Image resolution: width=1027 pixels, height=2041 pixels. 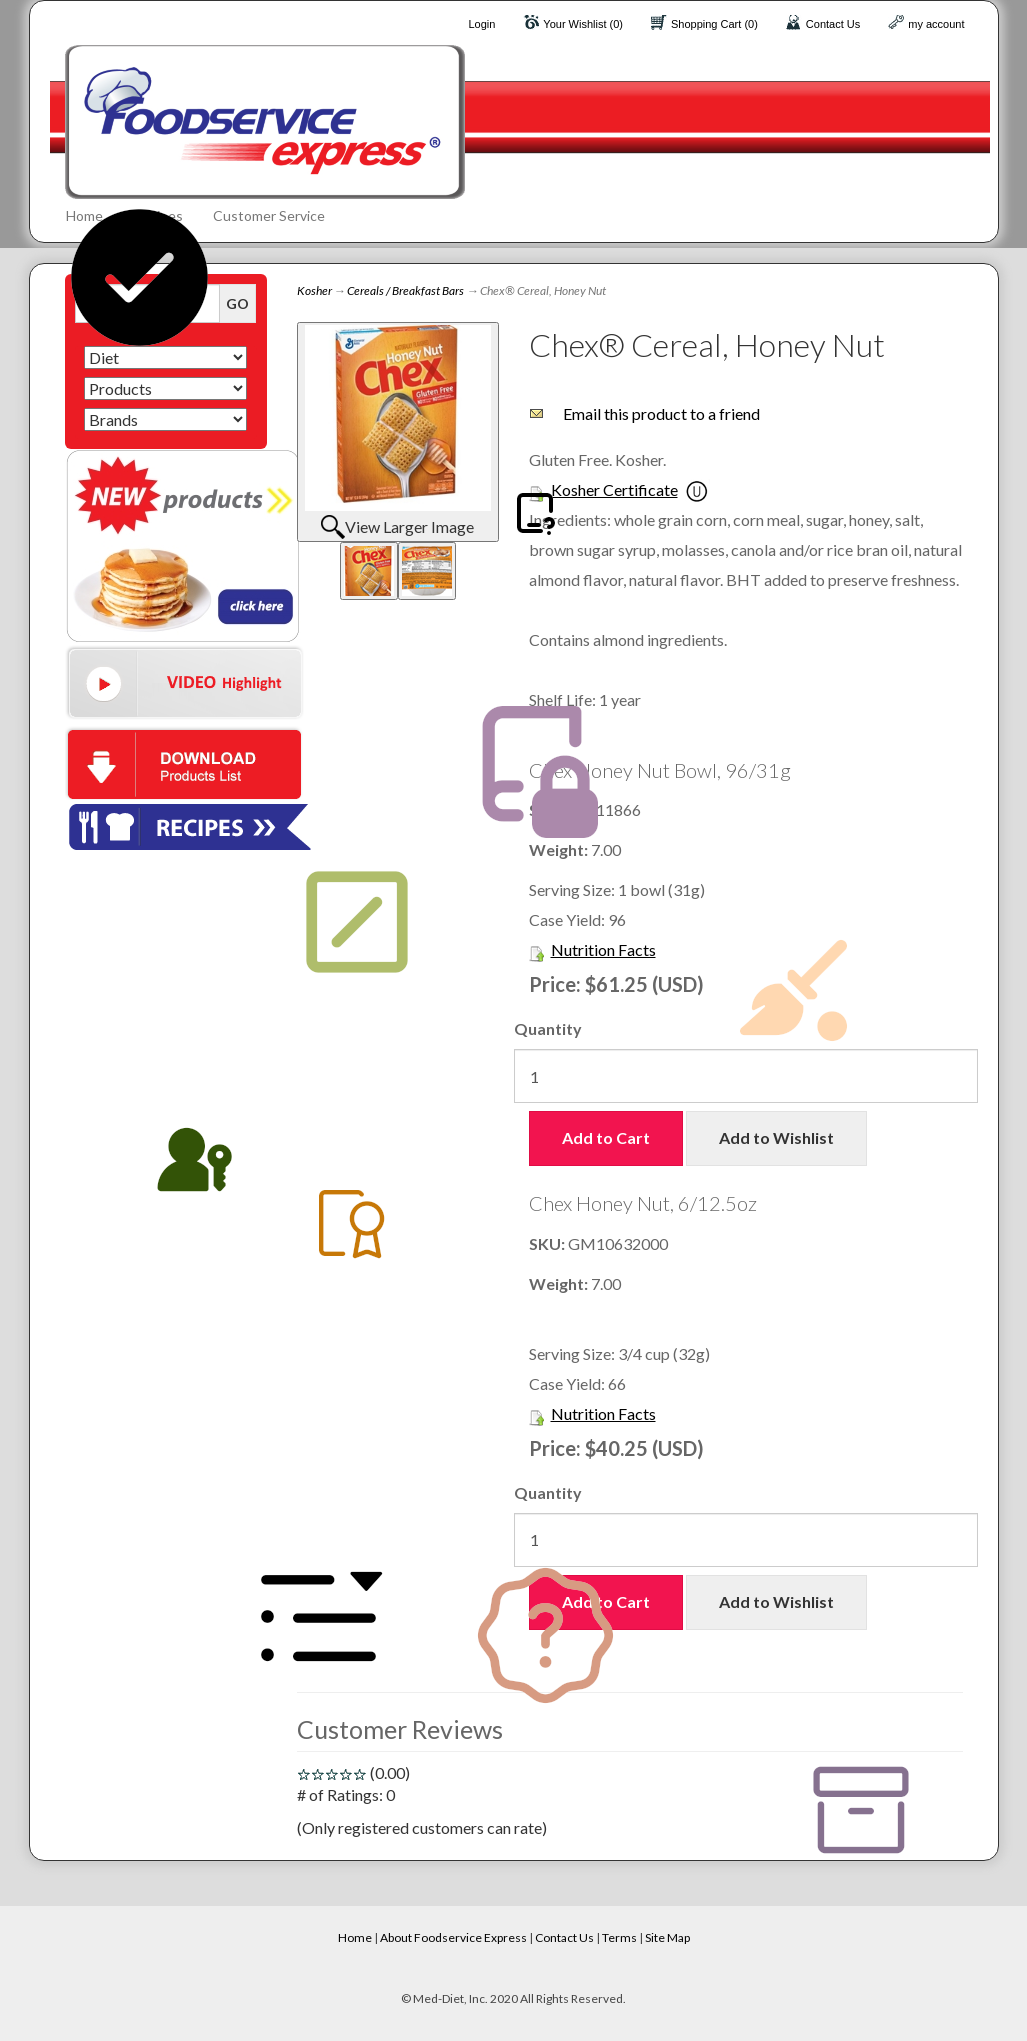 What do you see at coordinates (357, 922) in the screenshot?
I see `indicates a file ignored in diff comparison` at bounding box center [357, 922].